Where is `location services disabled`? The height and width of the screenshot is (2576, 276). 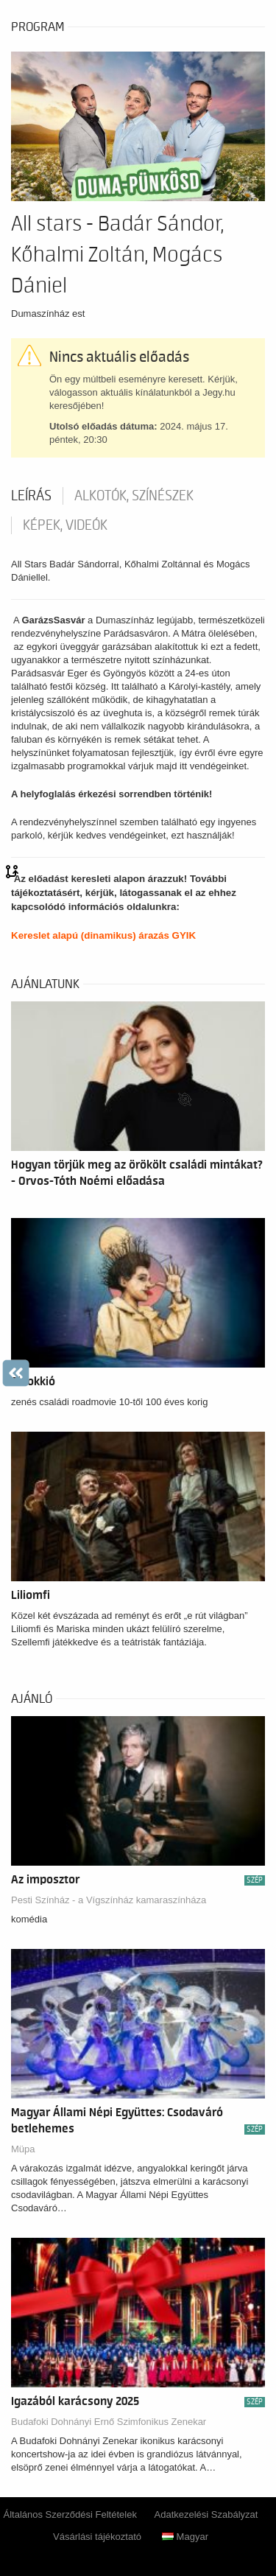 location services disabled is located at coordinates (185, 1099).